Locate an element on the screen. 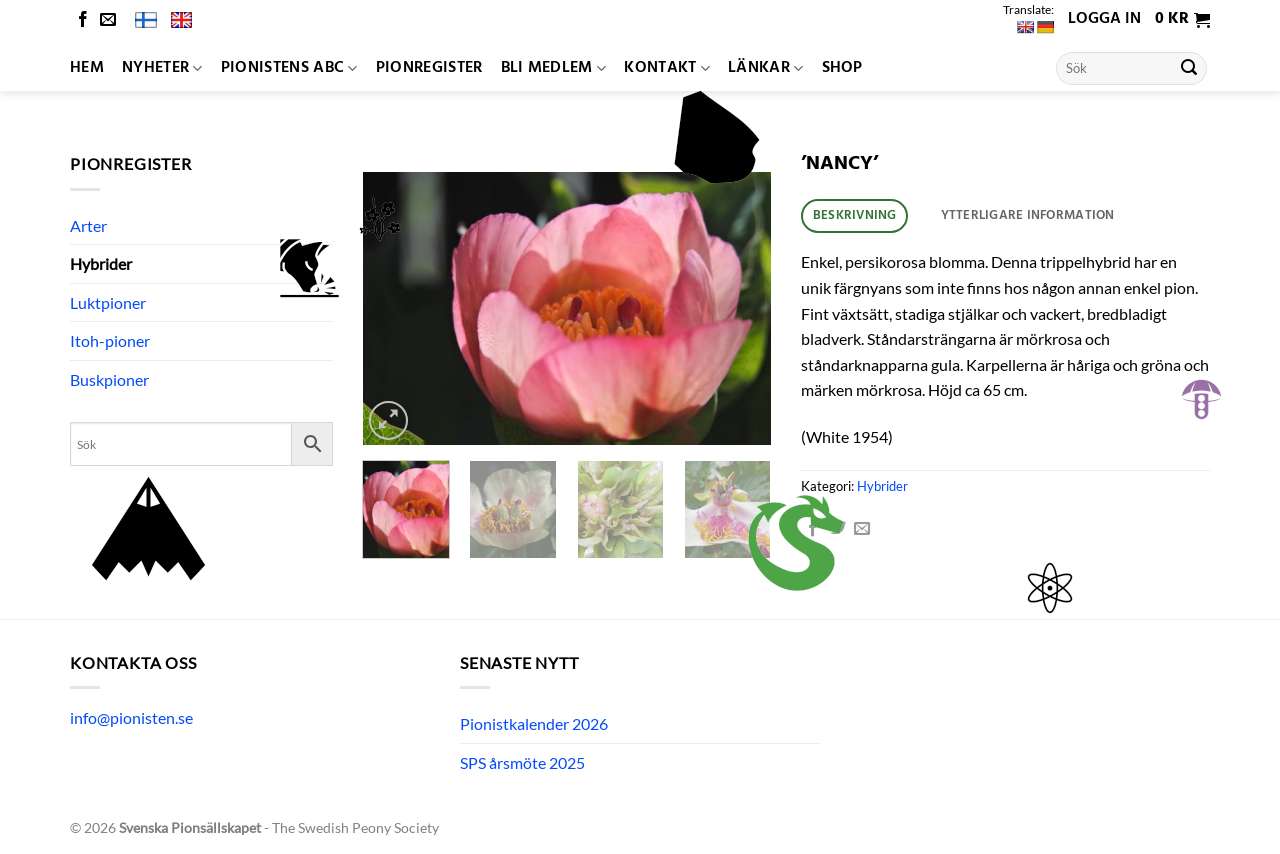 The height and width of the screenshot is (854, 1280). access science or physics-related content is located at coordinates (1050, 588).